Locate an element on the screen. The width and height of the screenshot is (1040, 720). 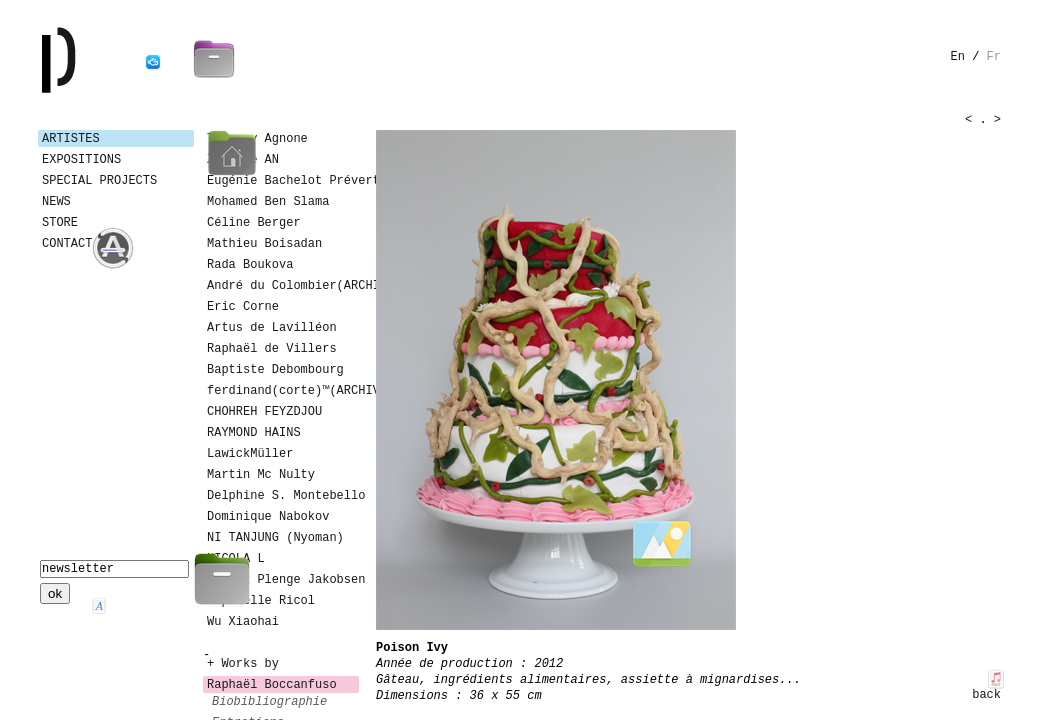
access your home folder is located at coordinates (232, 153).